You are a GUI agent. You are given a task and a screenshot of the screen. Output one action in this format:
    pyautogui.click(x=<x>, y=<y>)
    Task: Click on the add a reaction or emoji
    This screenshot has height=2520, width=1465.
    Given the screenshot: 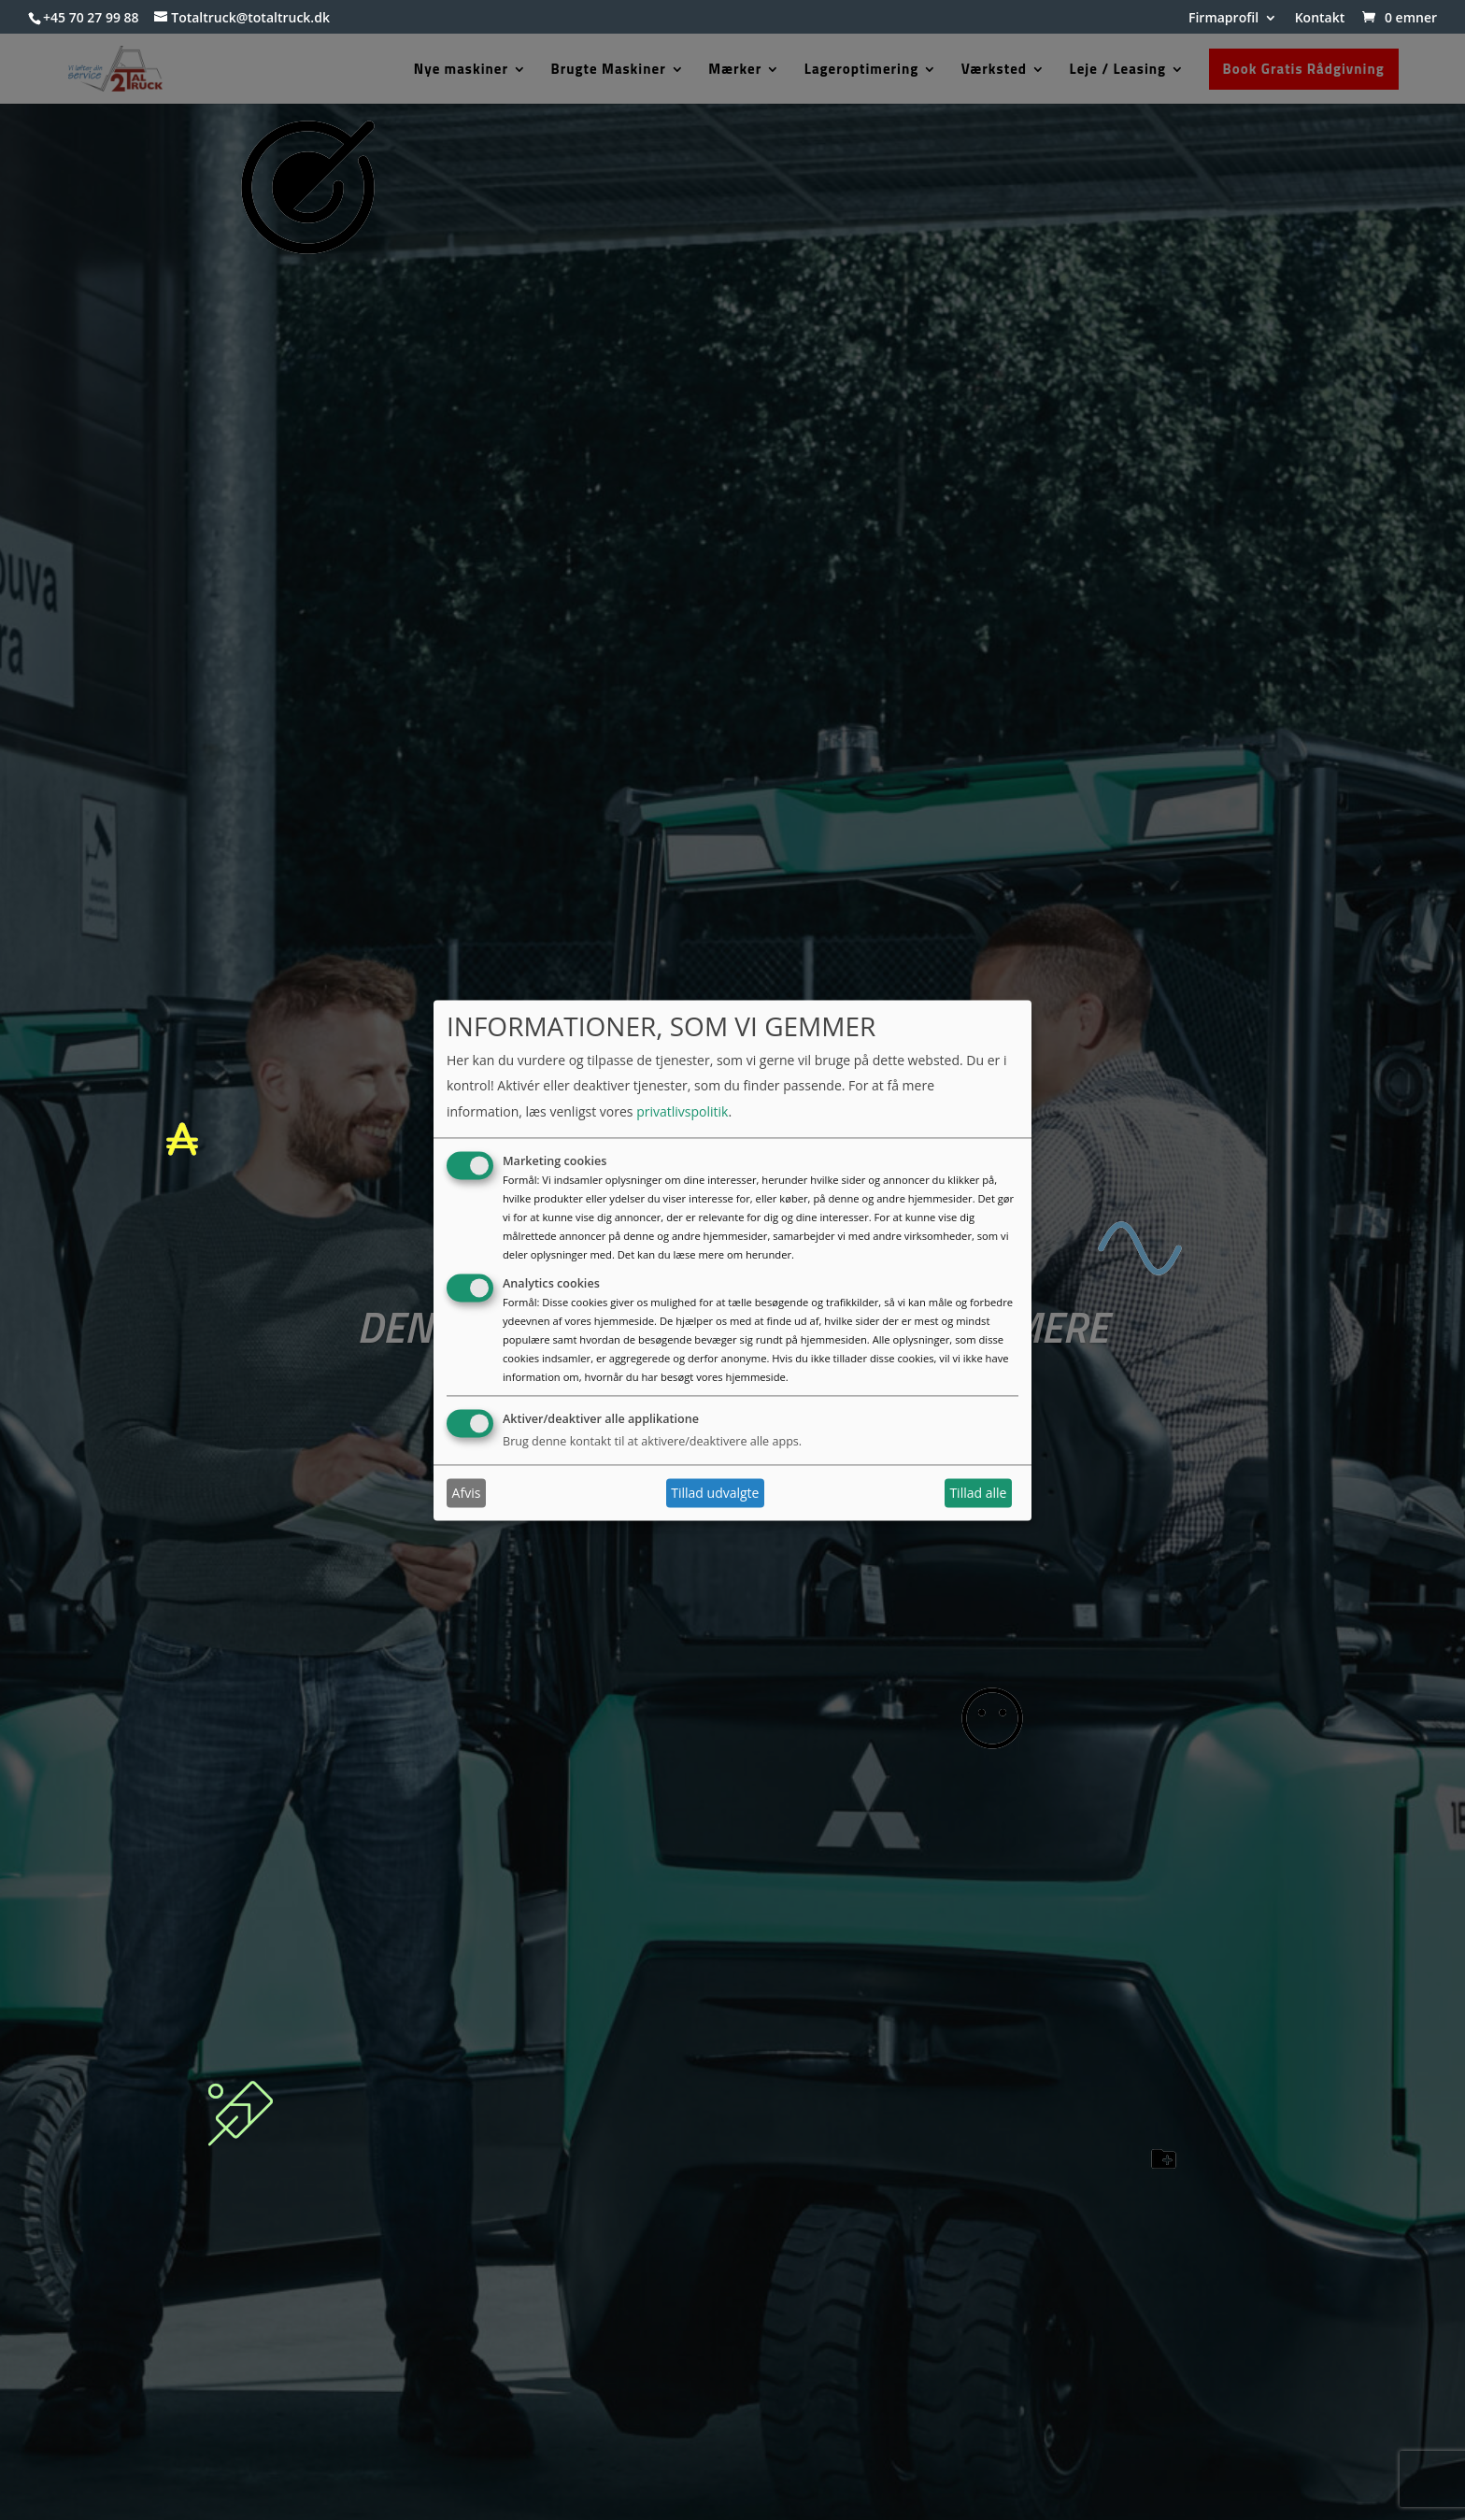 What is the action you would take?
    pyautogui.click(x=992, y=1718)
    